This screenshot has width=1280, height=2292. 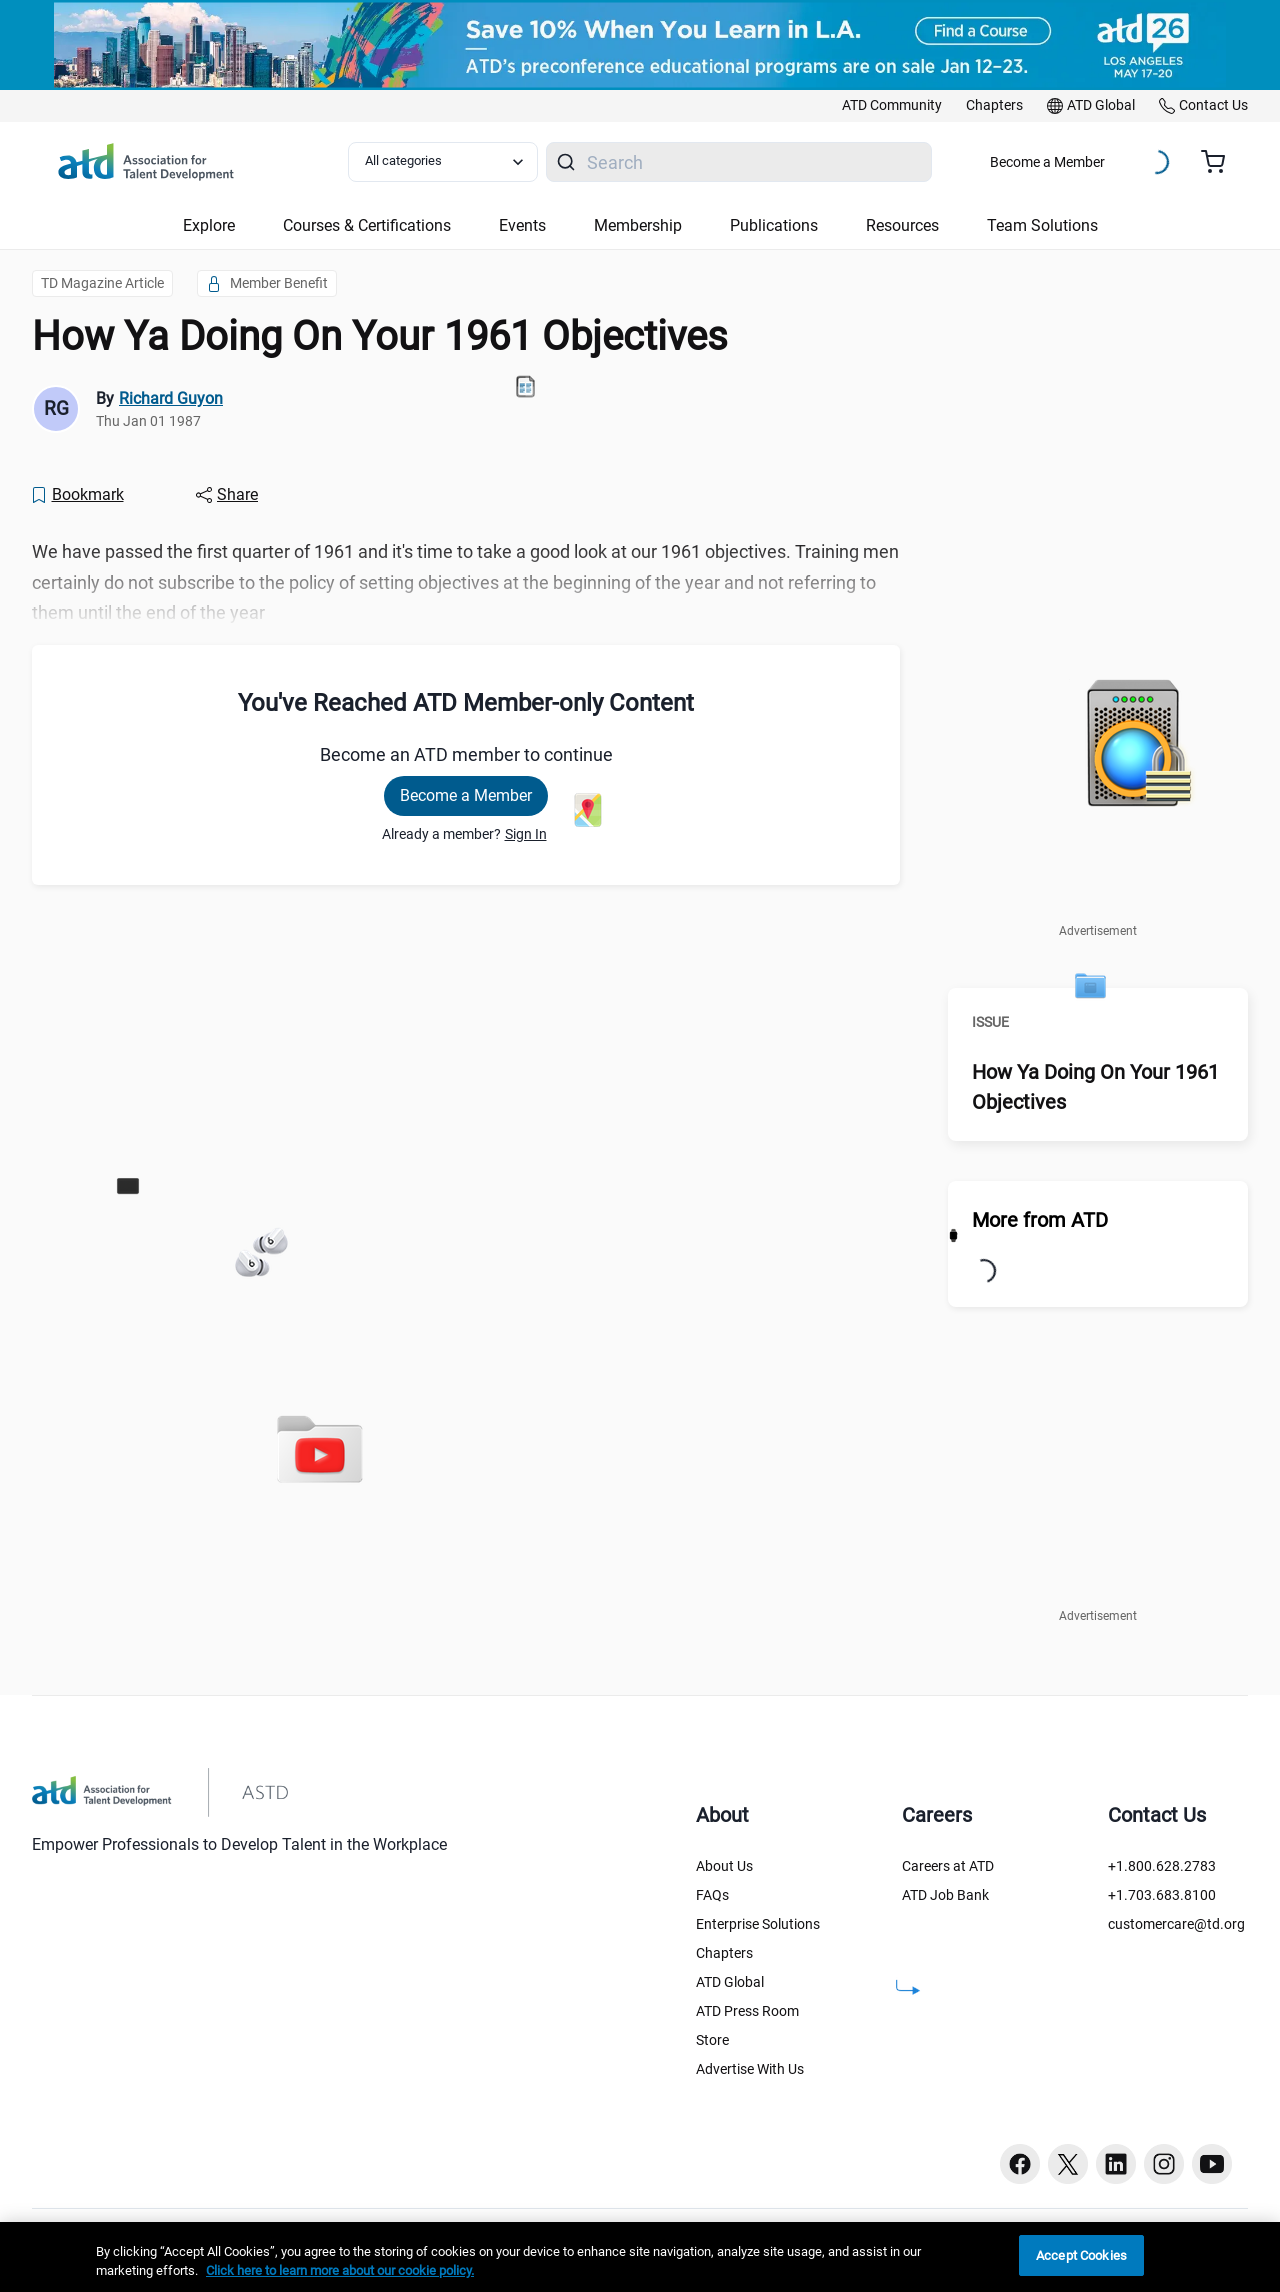 What do you see at coordinates (525, 386) in the screenshot?
I see `open an opendocument master document file` at bounding box center [525, 386].